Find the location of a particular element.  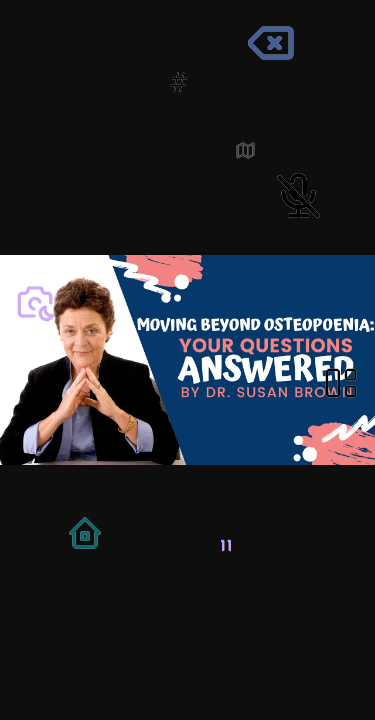

toggle editor layout view is located at coordinates (340, 383).